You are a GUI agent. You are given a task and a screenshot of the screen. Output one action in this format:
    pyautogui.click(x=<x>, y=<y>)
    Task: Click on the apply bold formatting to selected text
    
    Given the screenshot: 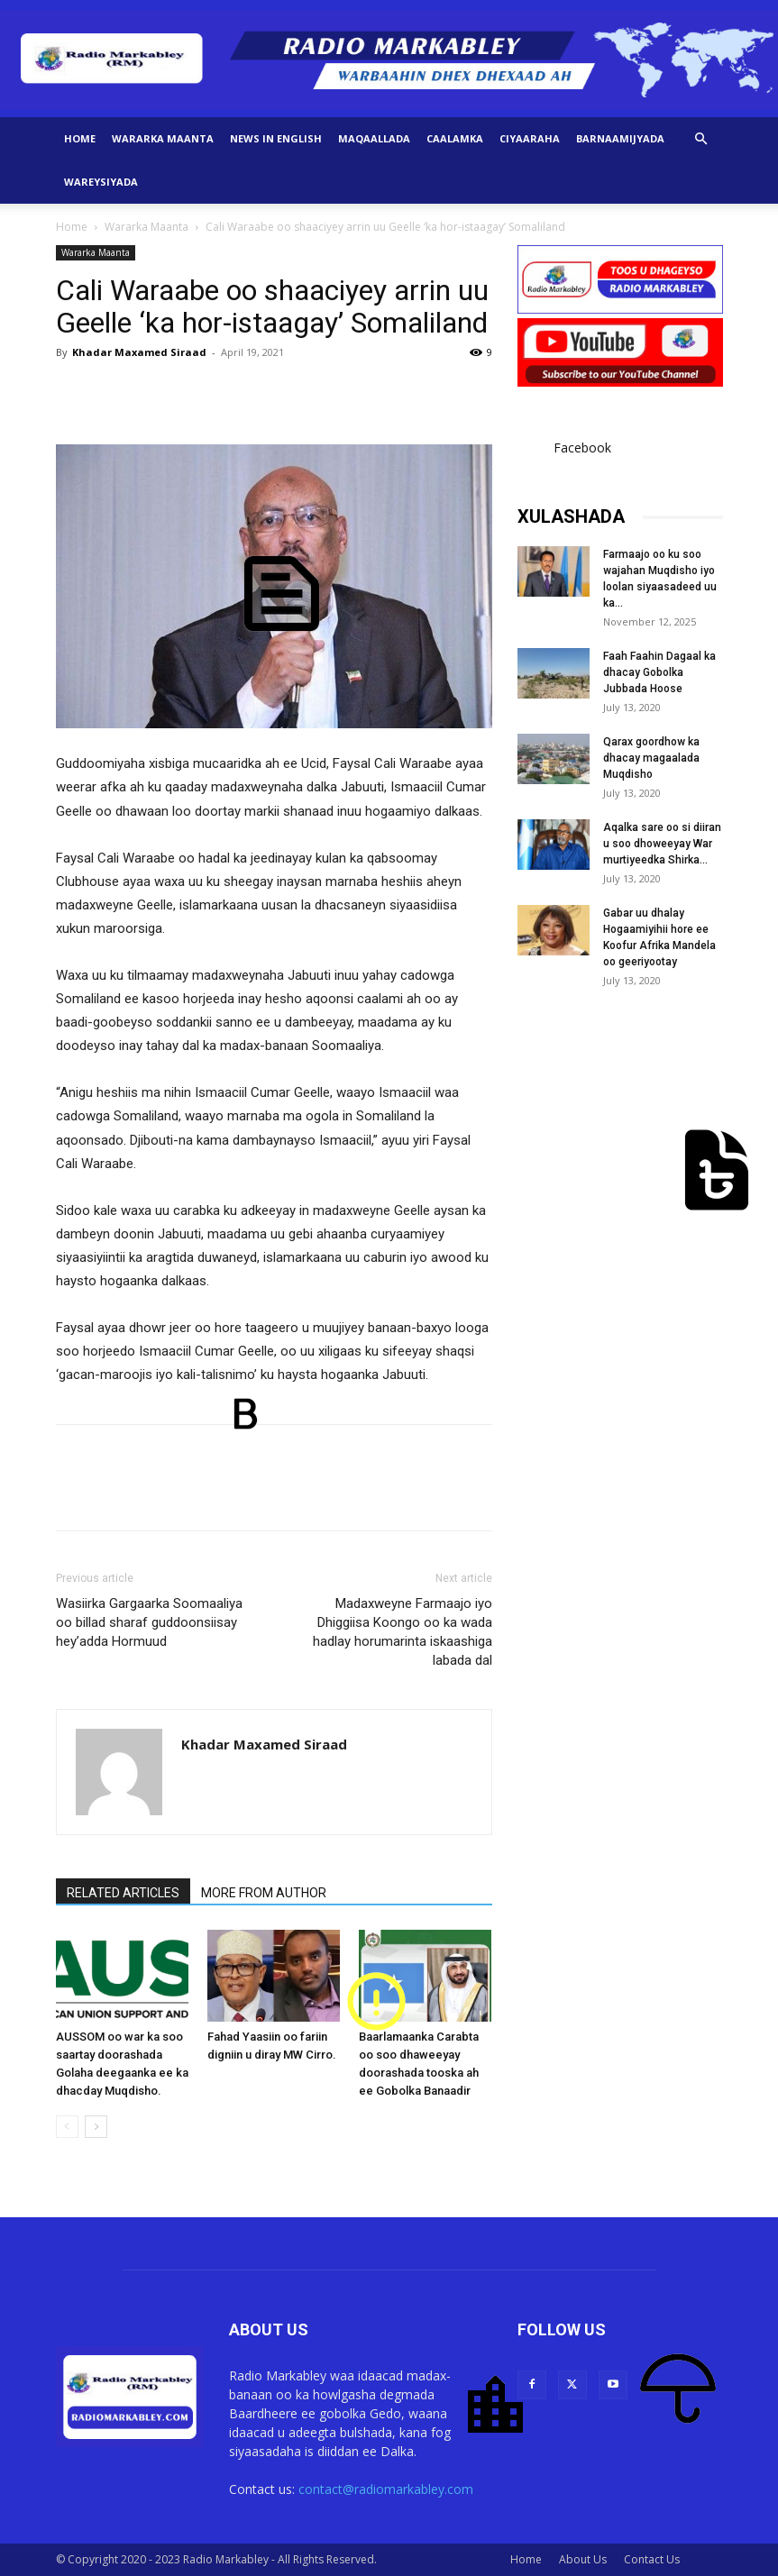 What is the action you would take?
    pyautogui.click(x=245, y=1413)
    